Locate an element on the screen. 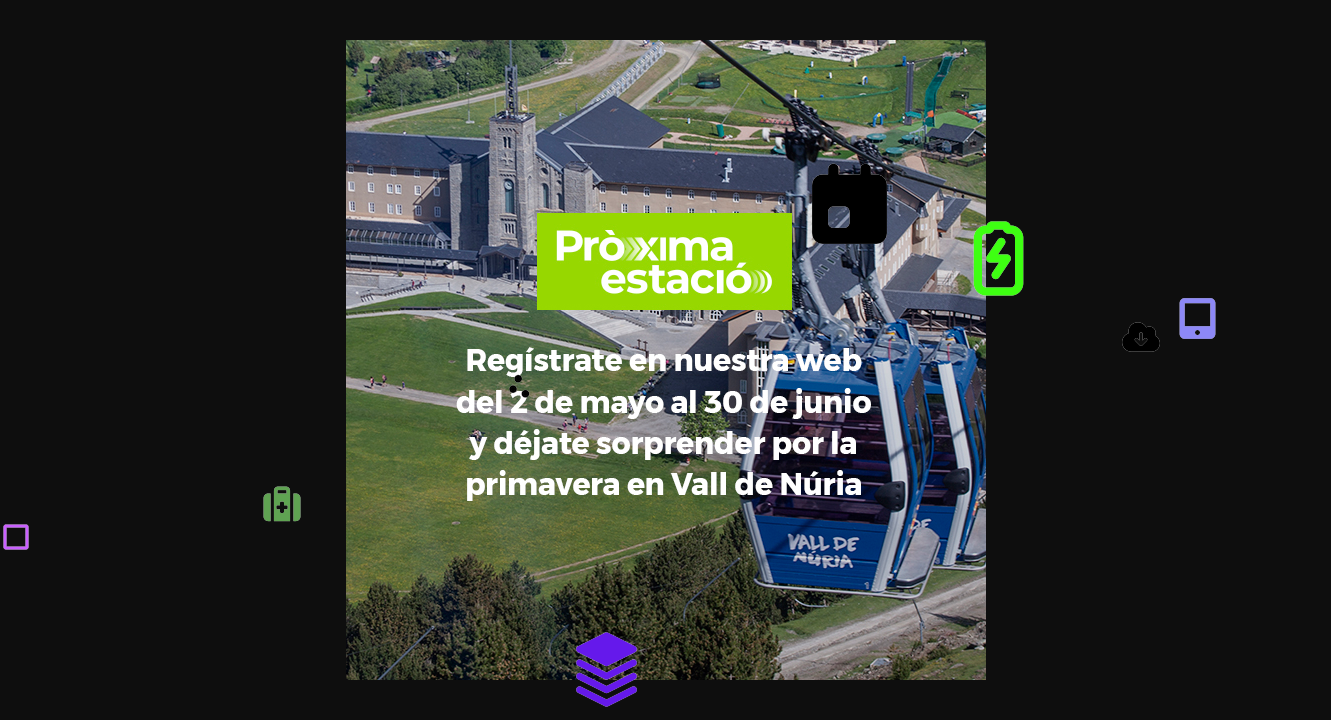 This screenshot has height=720, width=1331. indicates tablet device compatibility is located at coordinates (1197, 318).